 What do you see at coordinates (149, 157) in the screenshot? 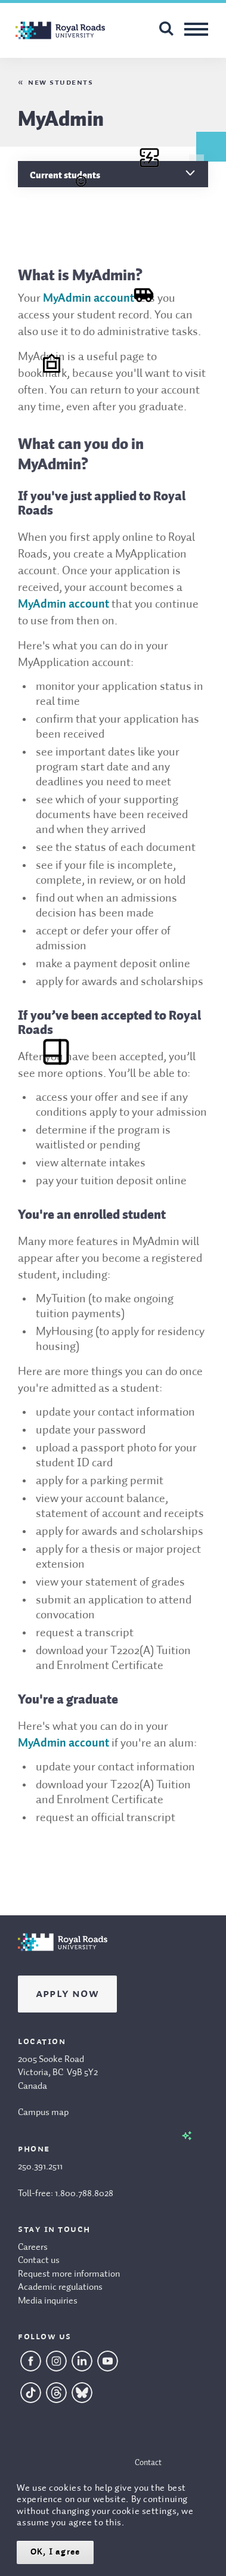
I see `indicates server failure or crash` at bounding box center [149, 157].